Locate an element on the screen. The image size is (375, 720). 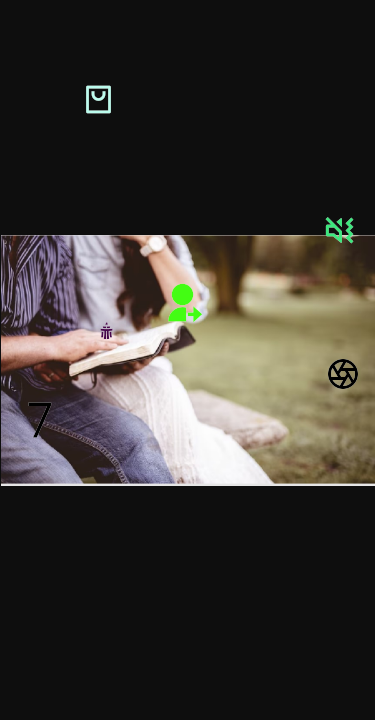
open camera or take a photo is located at coordinates (343, 374).